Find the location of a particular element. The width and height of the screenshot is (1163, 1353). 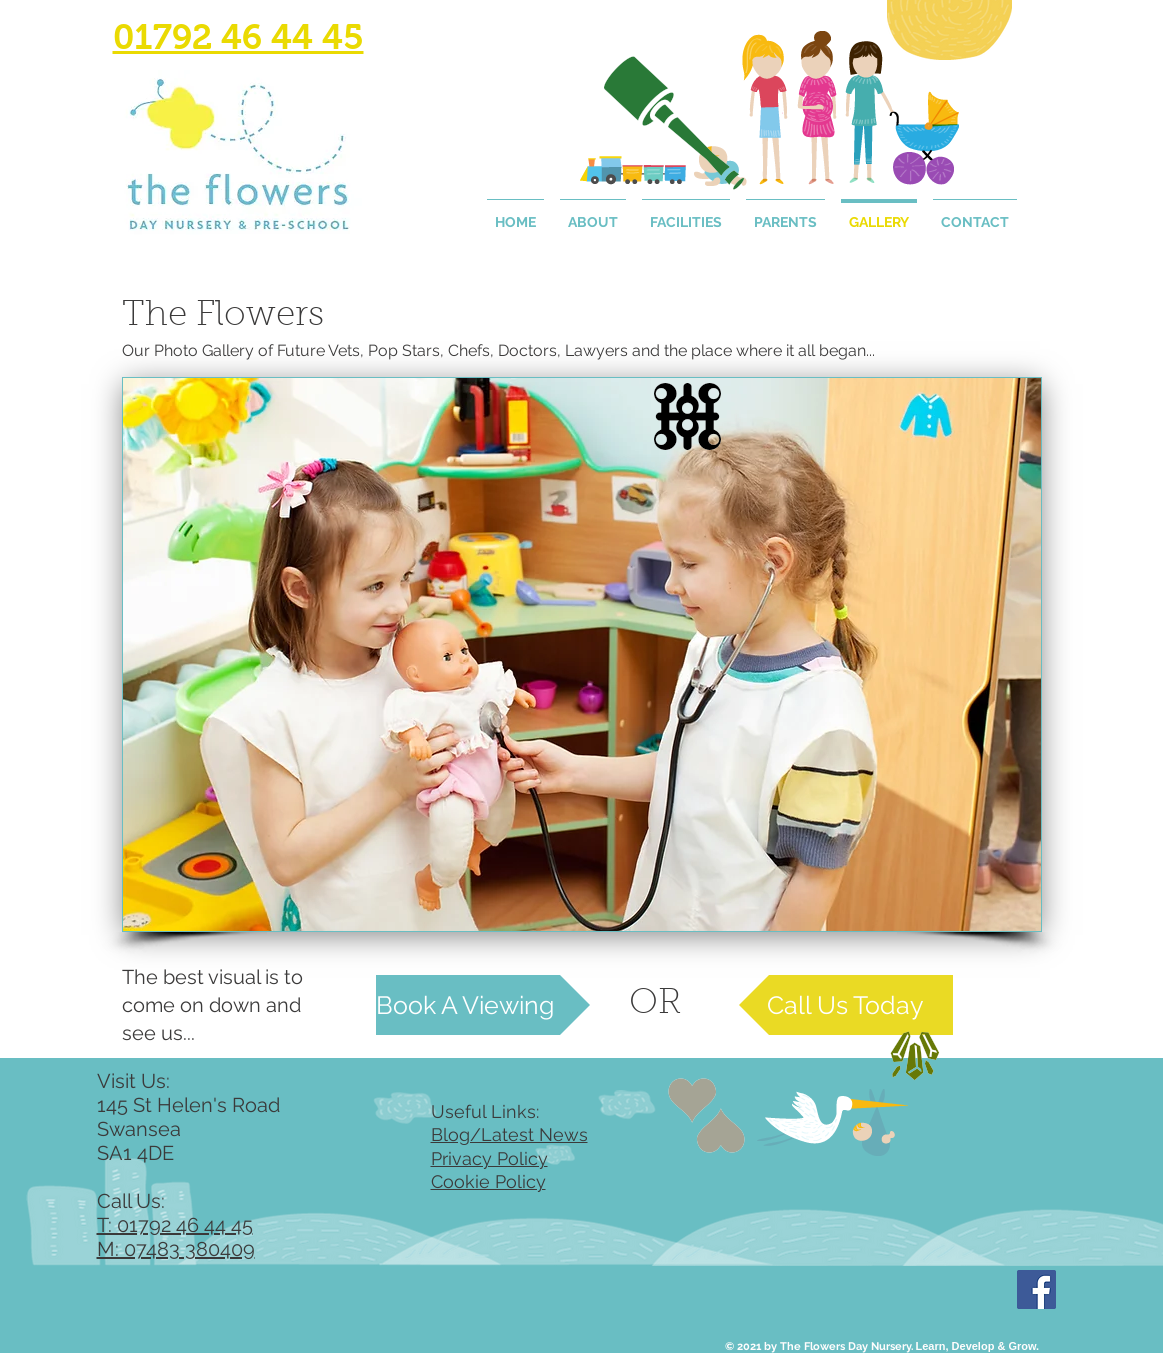

access network or connection settings is located at coordinates (687, 416).